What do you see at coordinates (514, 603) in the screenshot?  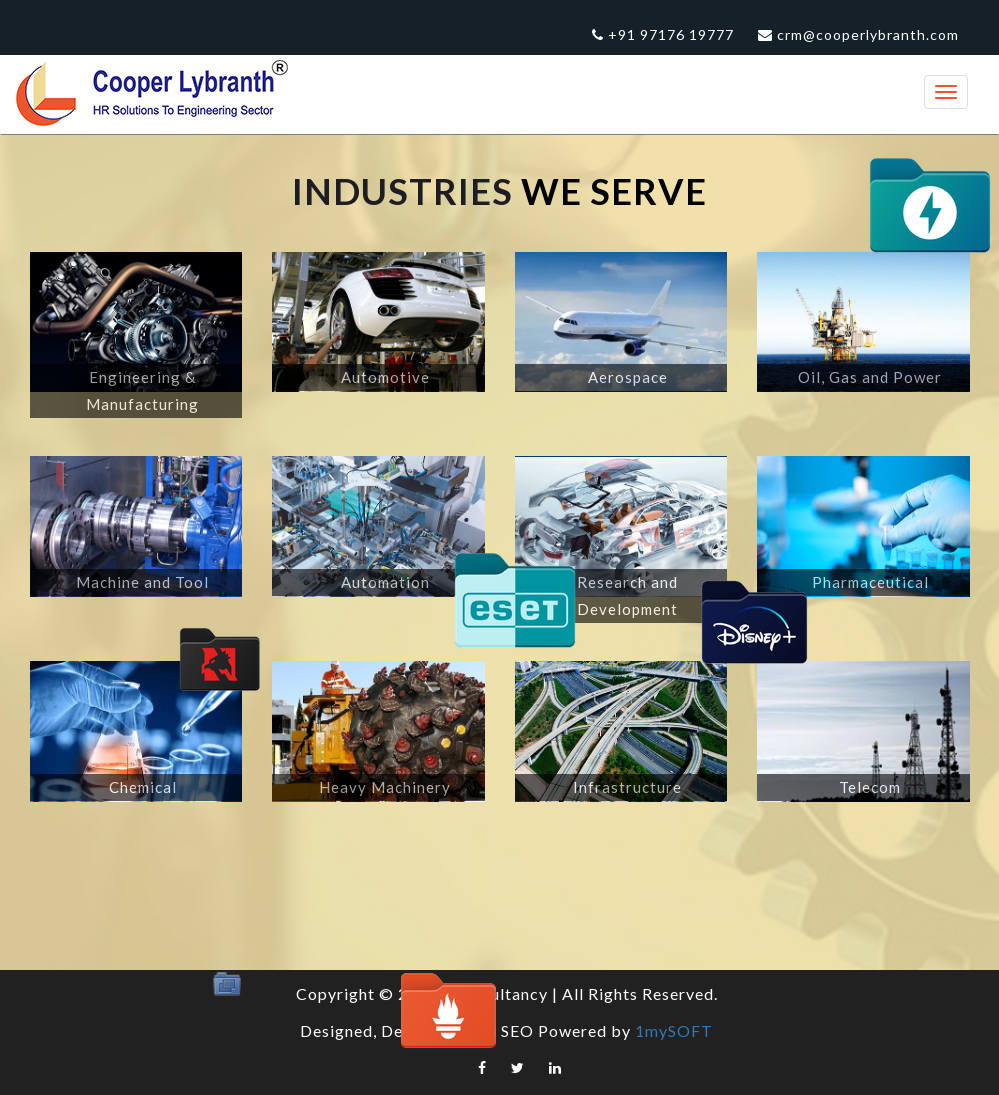 I see `open eset antivirus files folder` at bounding box center [514, 603].